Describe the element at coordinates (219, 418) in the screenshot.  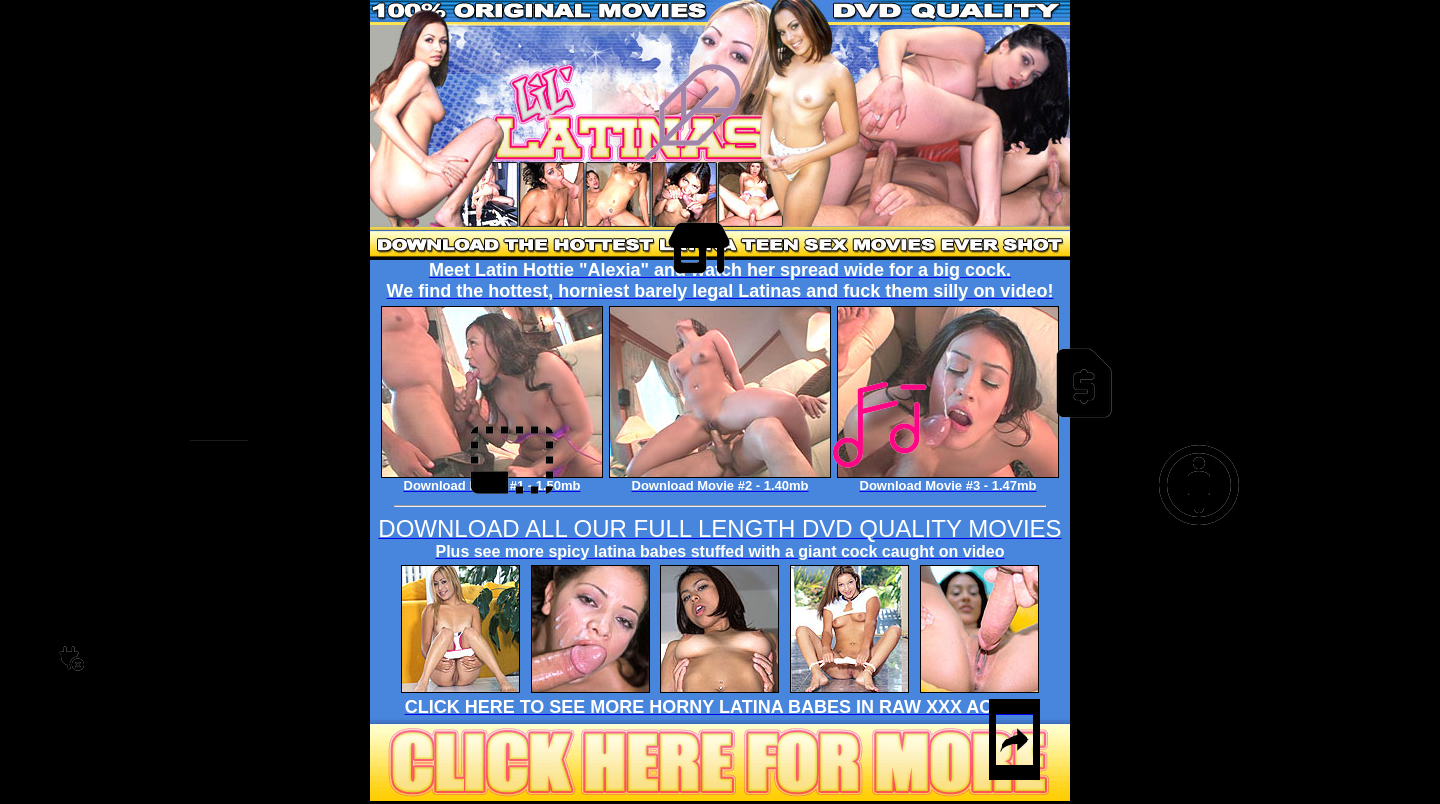
I see `adjust aspect ratio settings` at that location.